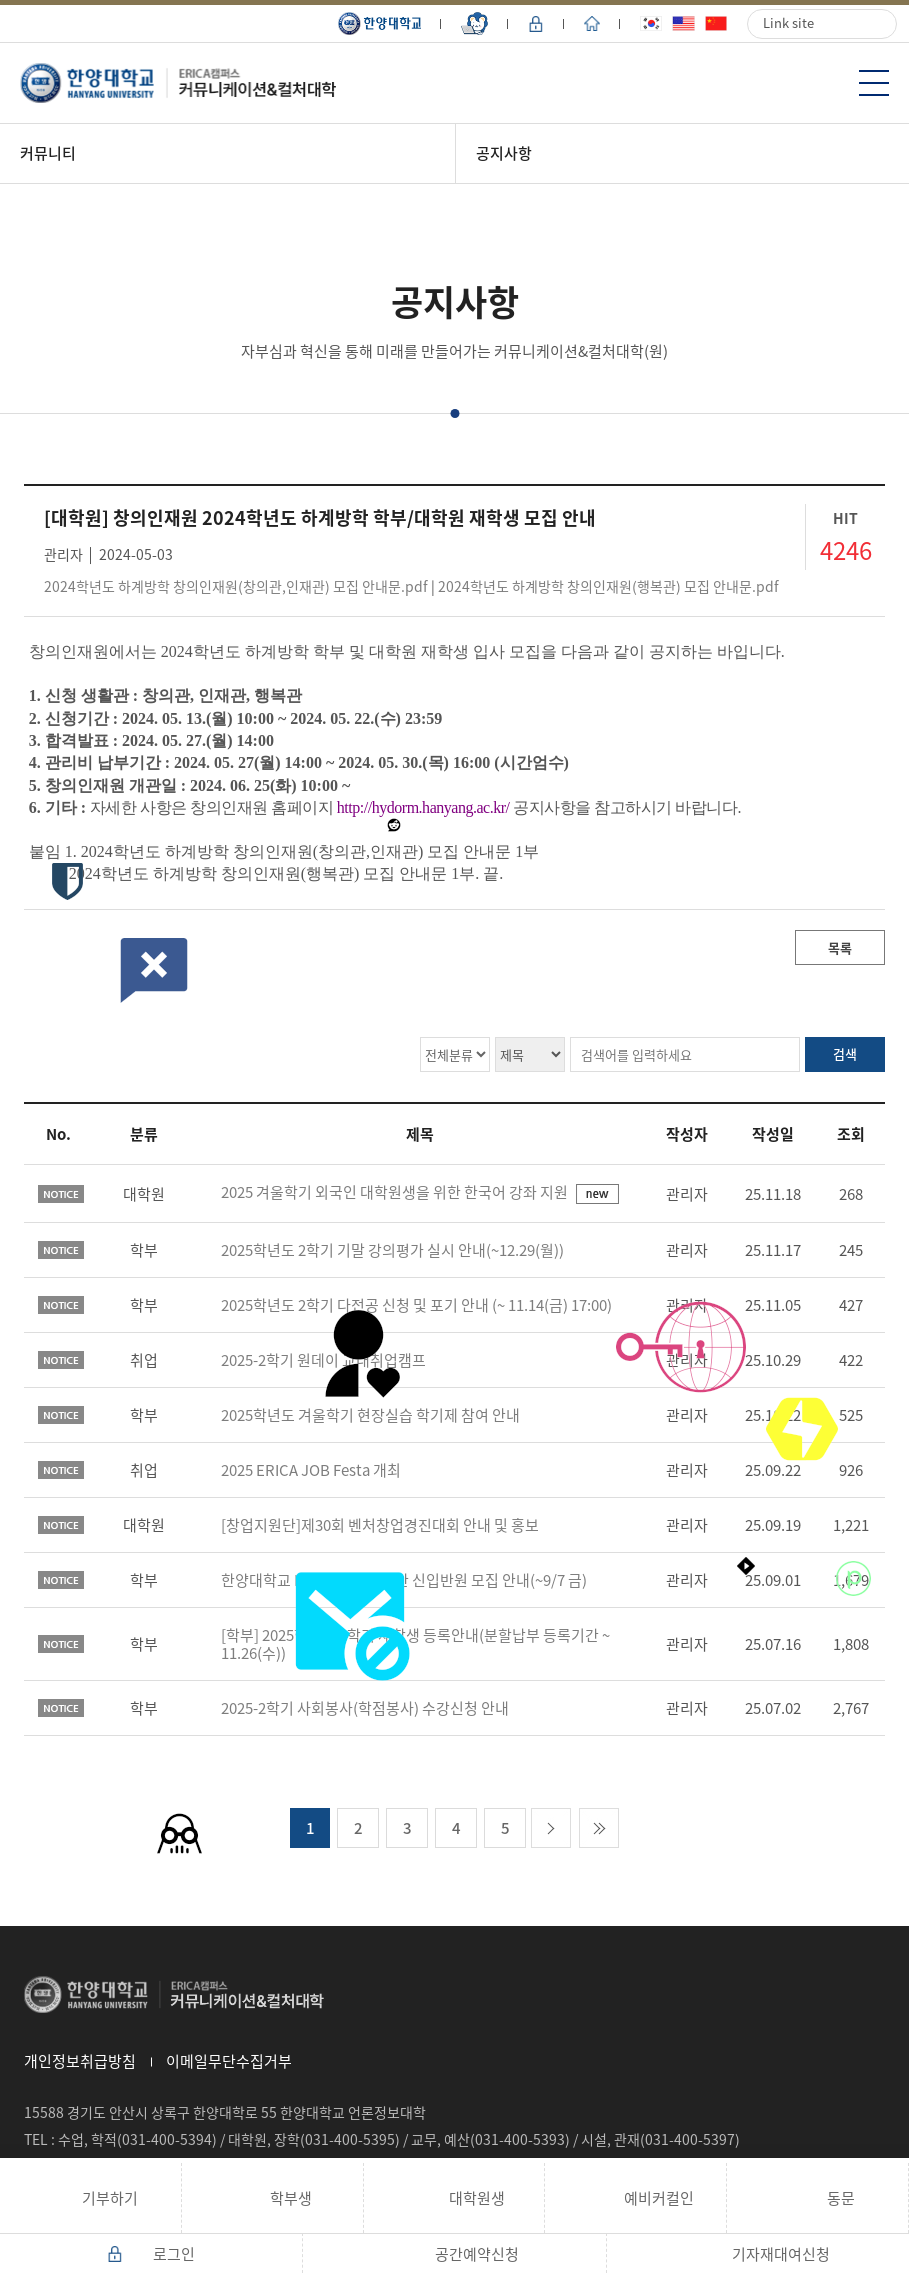  Describe the element at coordinates (179, 1833) in the screenshot. I see `toggle dark mode extension` at that location.